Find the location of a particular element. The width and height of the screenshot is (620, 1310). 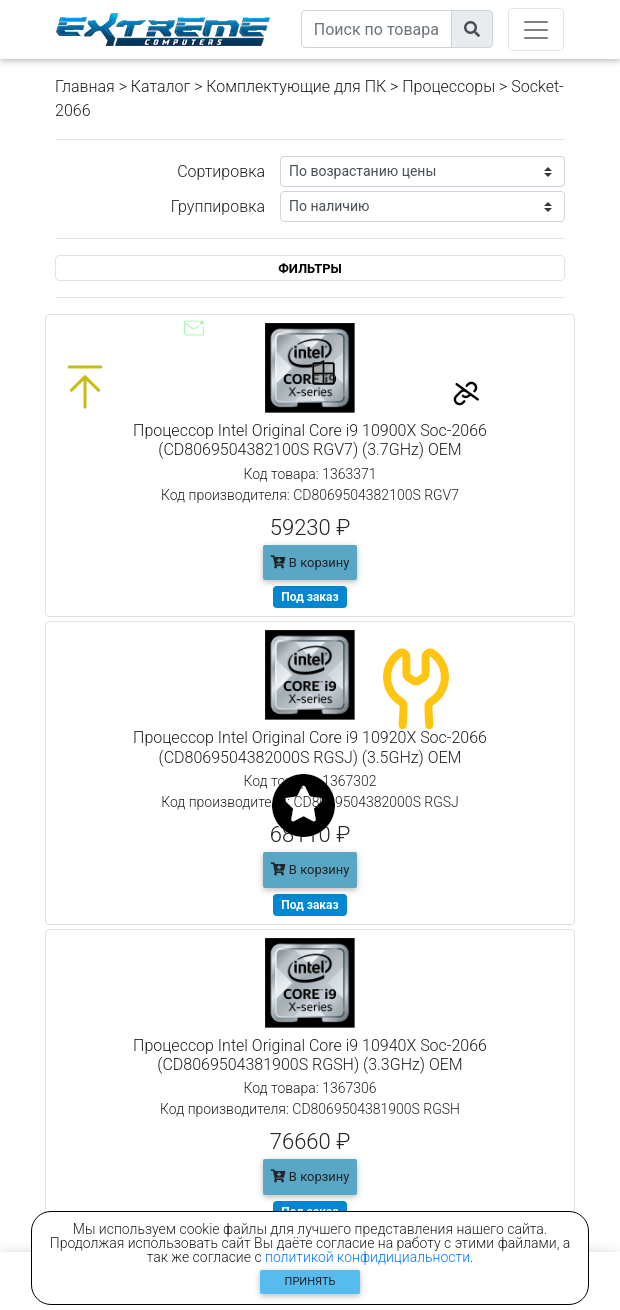

remove or break a hyperlink is located at coordinates (465, 393).